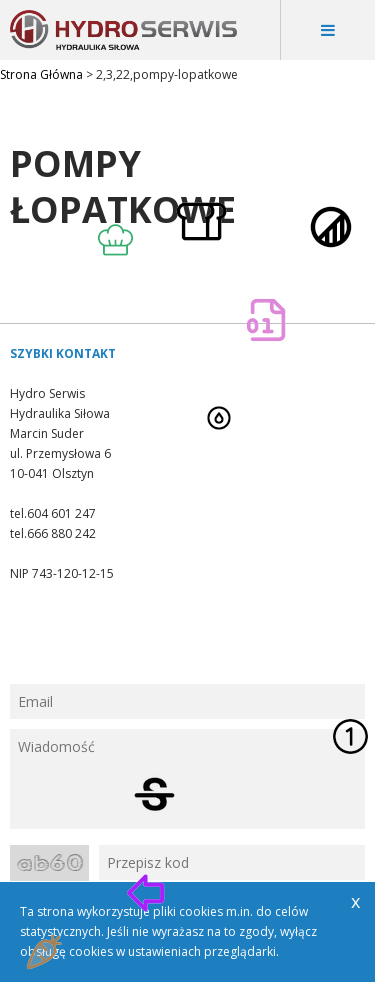 This screenshot has height=982, width=375. Describe the element at coordinates (219, 418) in the screenshot. I see `adjust ink or fluid settings` at that location.